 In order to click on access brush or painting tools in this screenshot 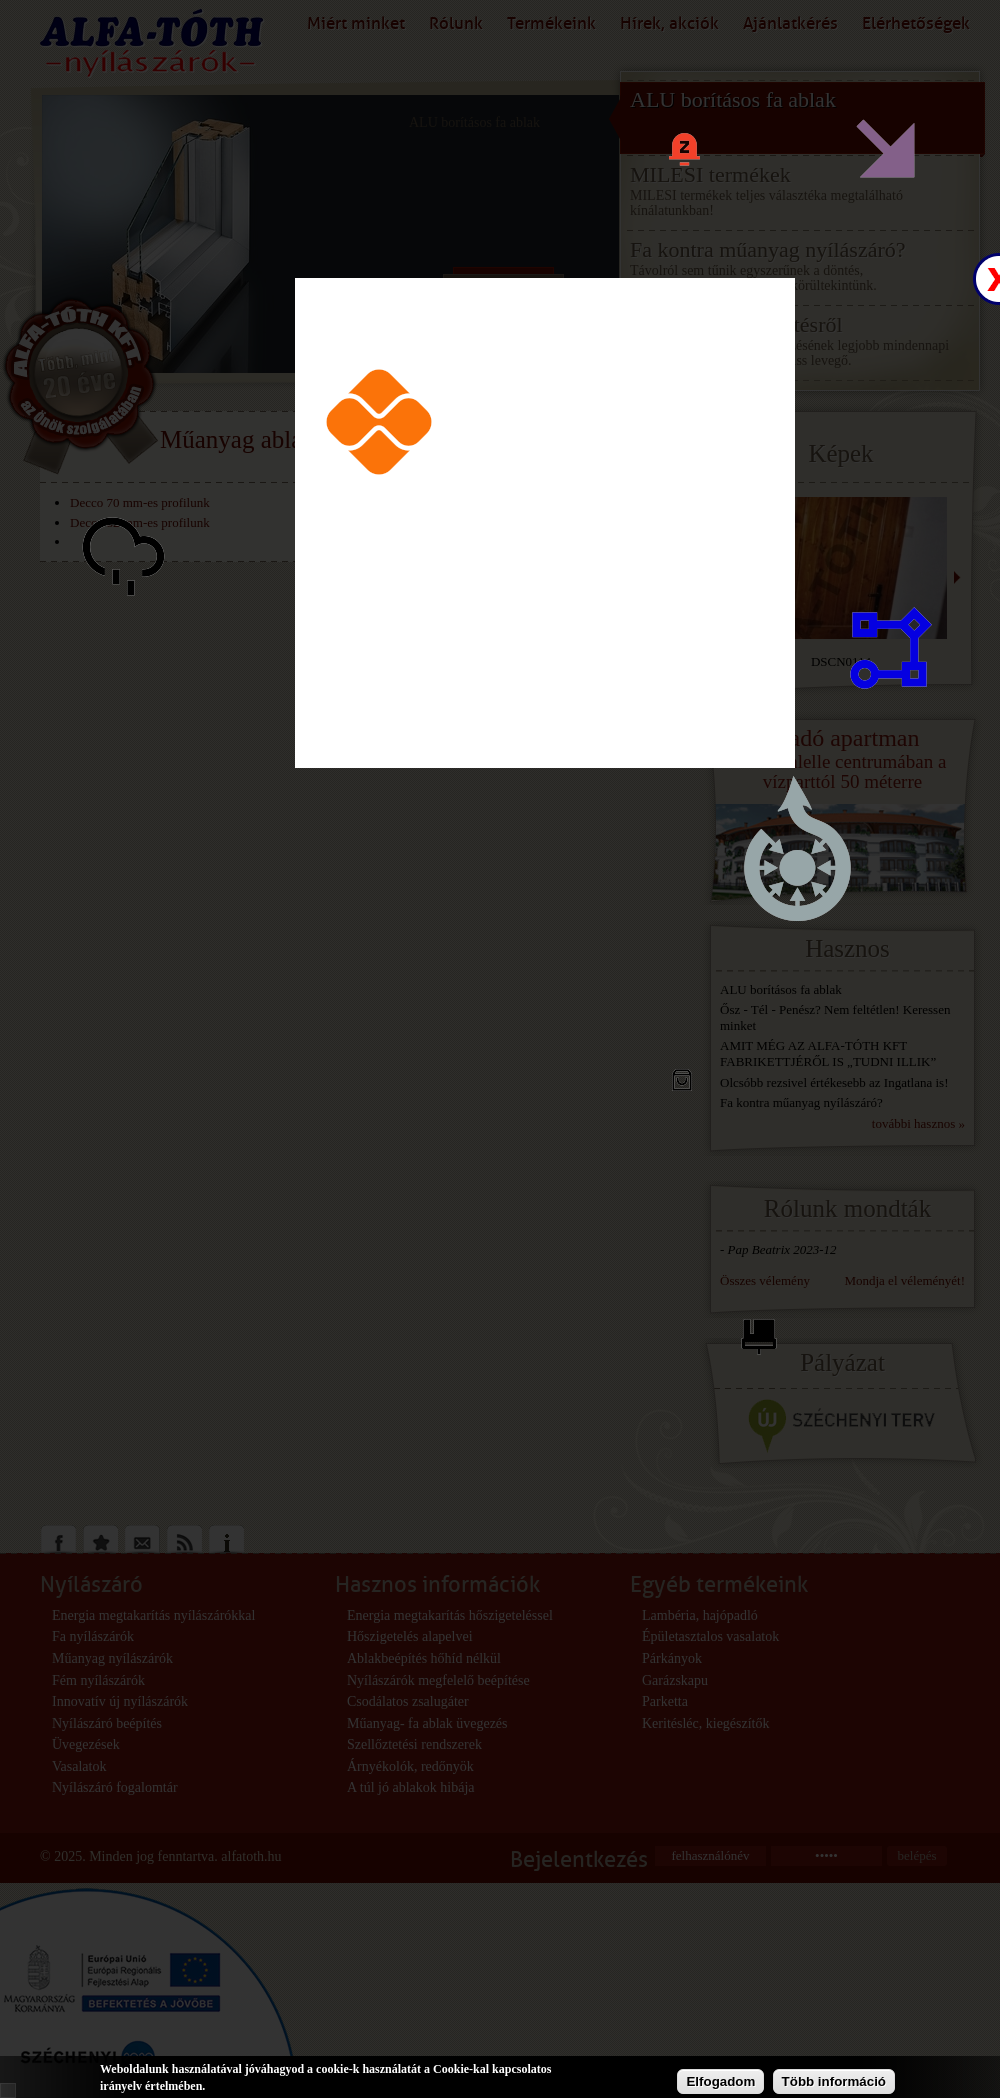, I will do `click(759, 1335)`.